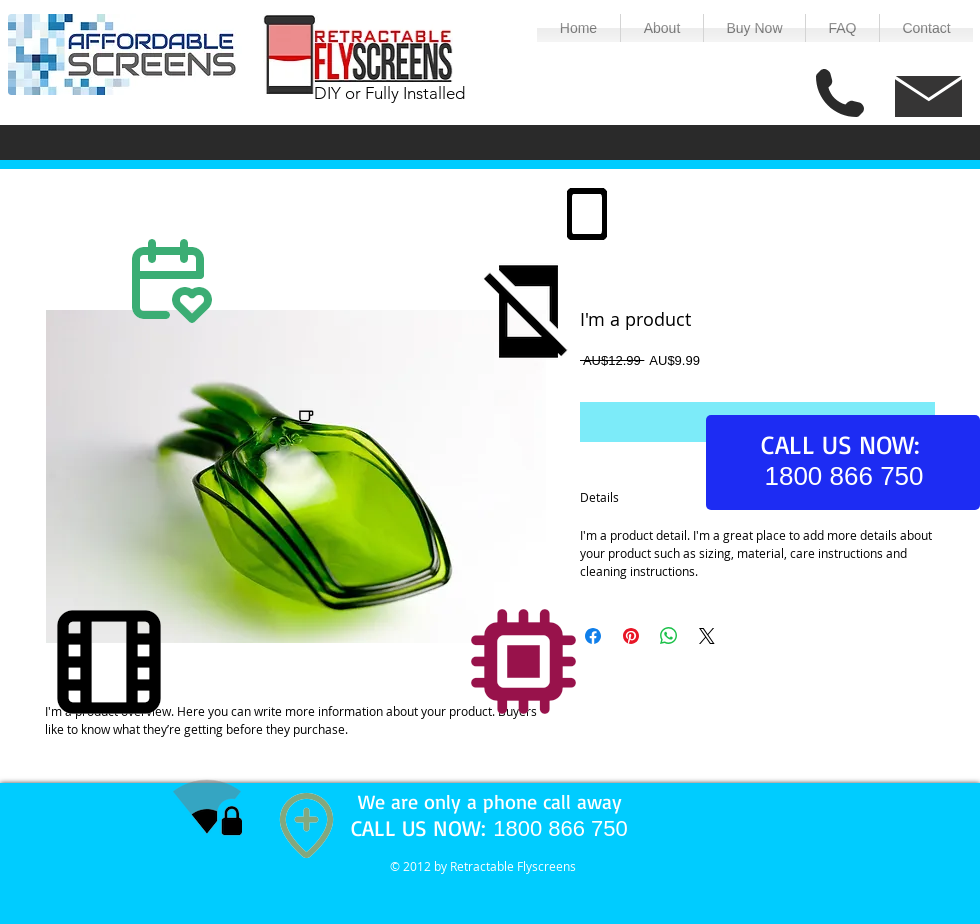  I want to click on no cell phone signal available, so click(528, 311).